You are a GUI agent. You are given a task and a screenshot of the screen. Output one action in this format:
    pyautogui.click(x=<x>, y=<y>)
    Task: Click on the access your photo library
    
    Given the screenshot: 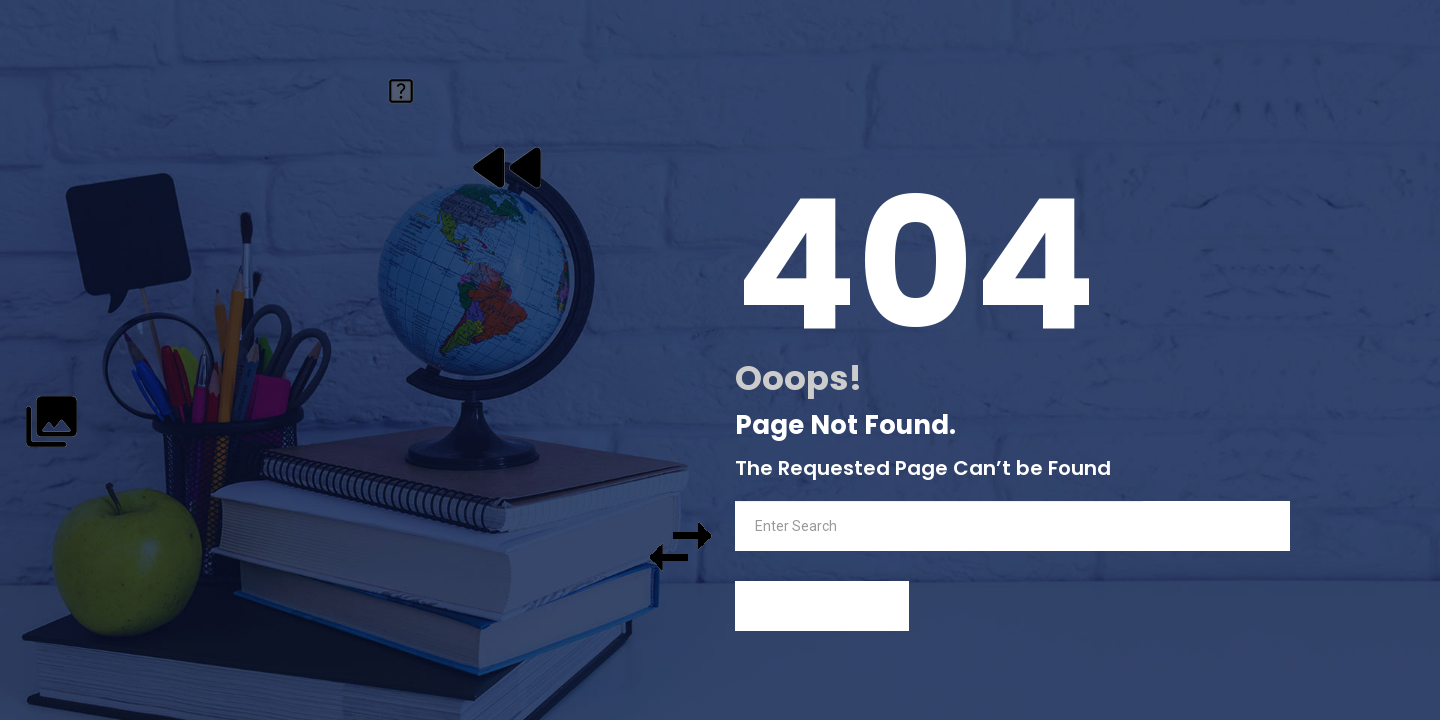 What is the action you would take?
    pyautogui.click(x=51, y=421)
    